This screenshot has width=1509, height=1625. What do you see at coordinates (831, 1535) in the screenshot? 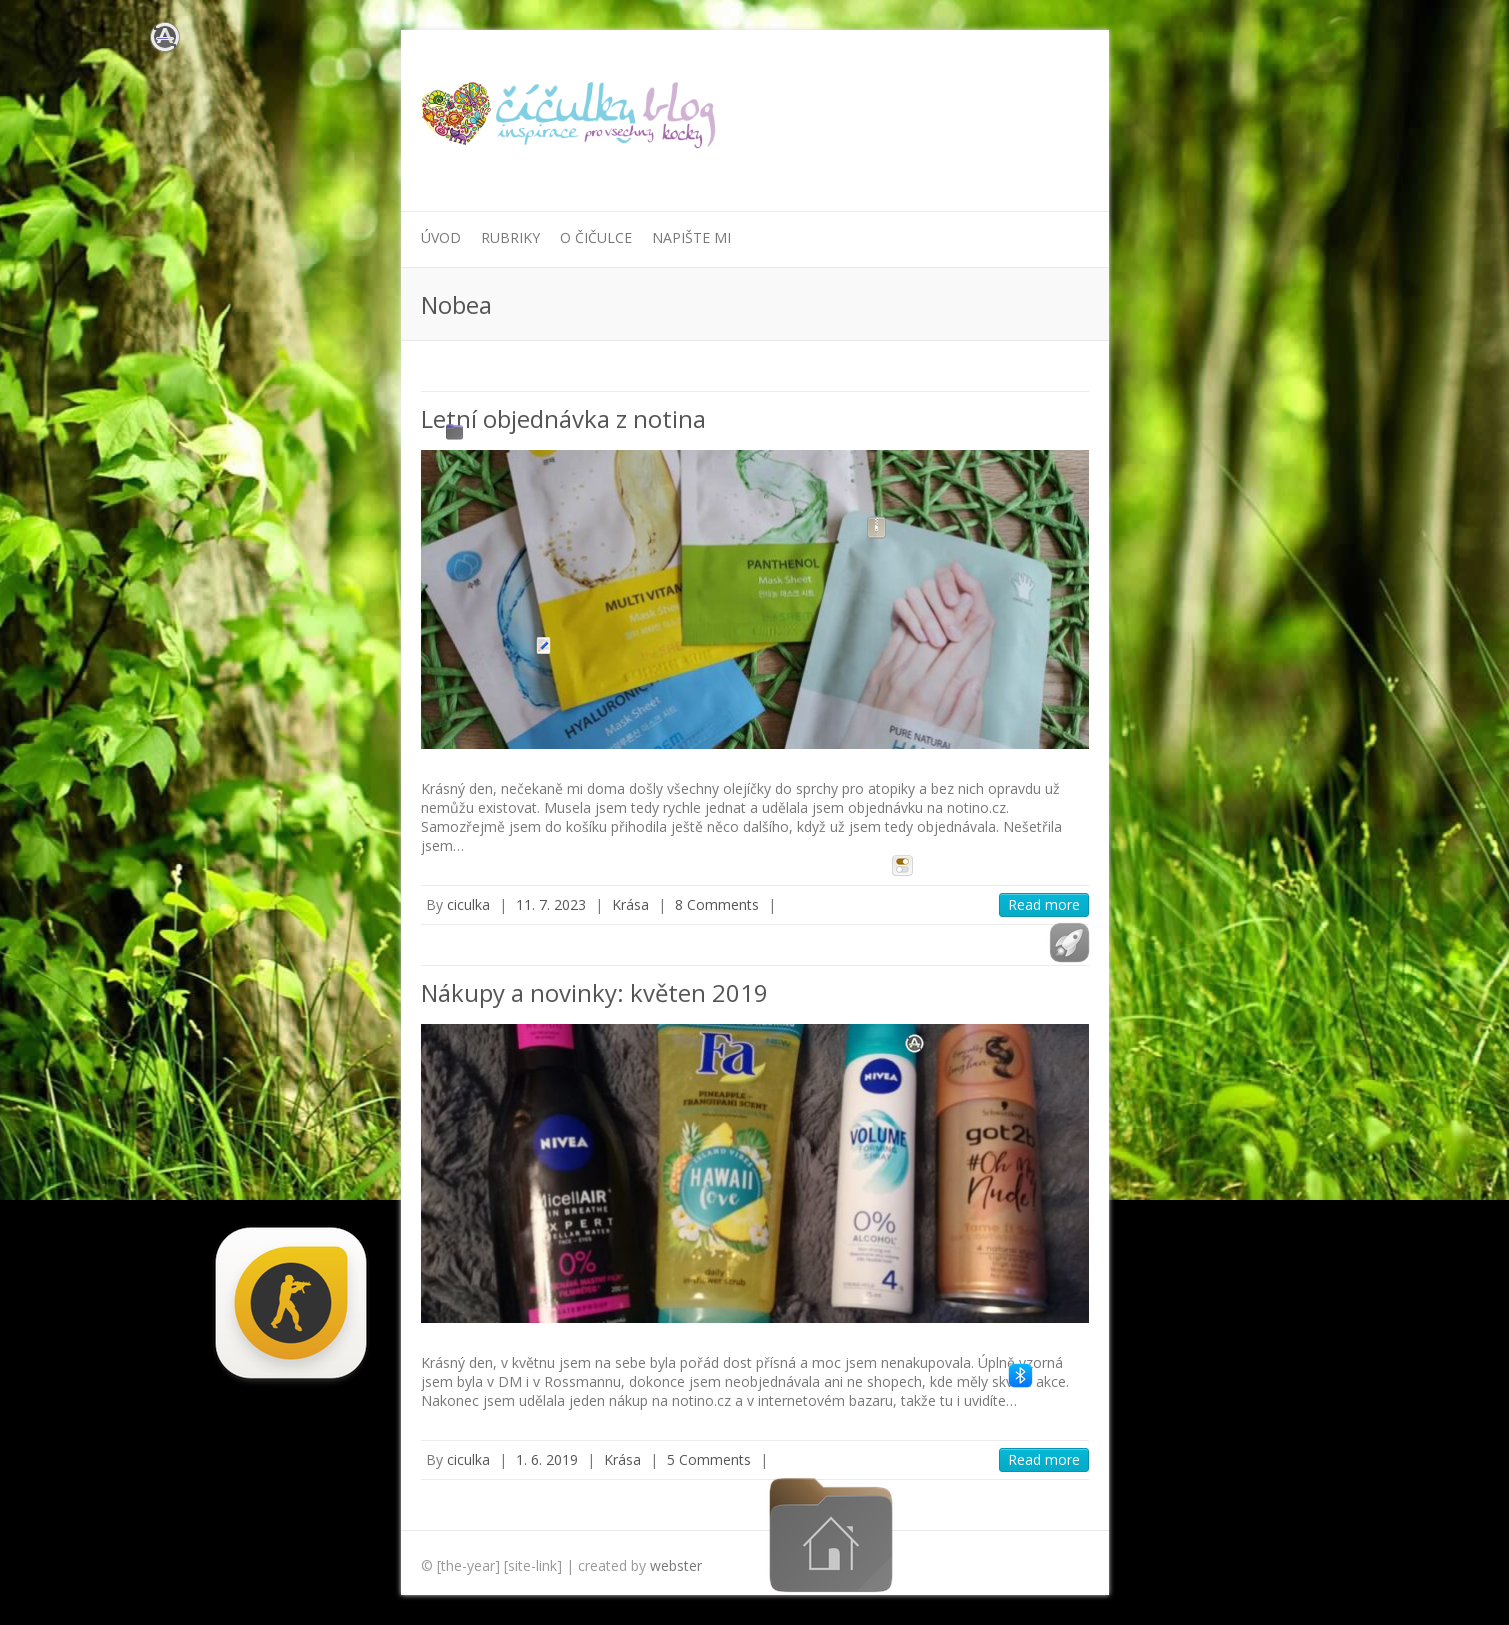
I see `access your home folder` at bounding box center [831, 1535].